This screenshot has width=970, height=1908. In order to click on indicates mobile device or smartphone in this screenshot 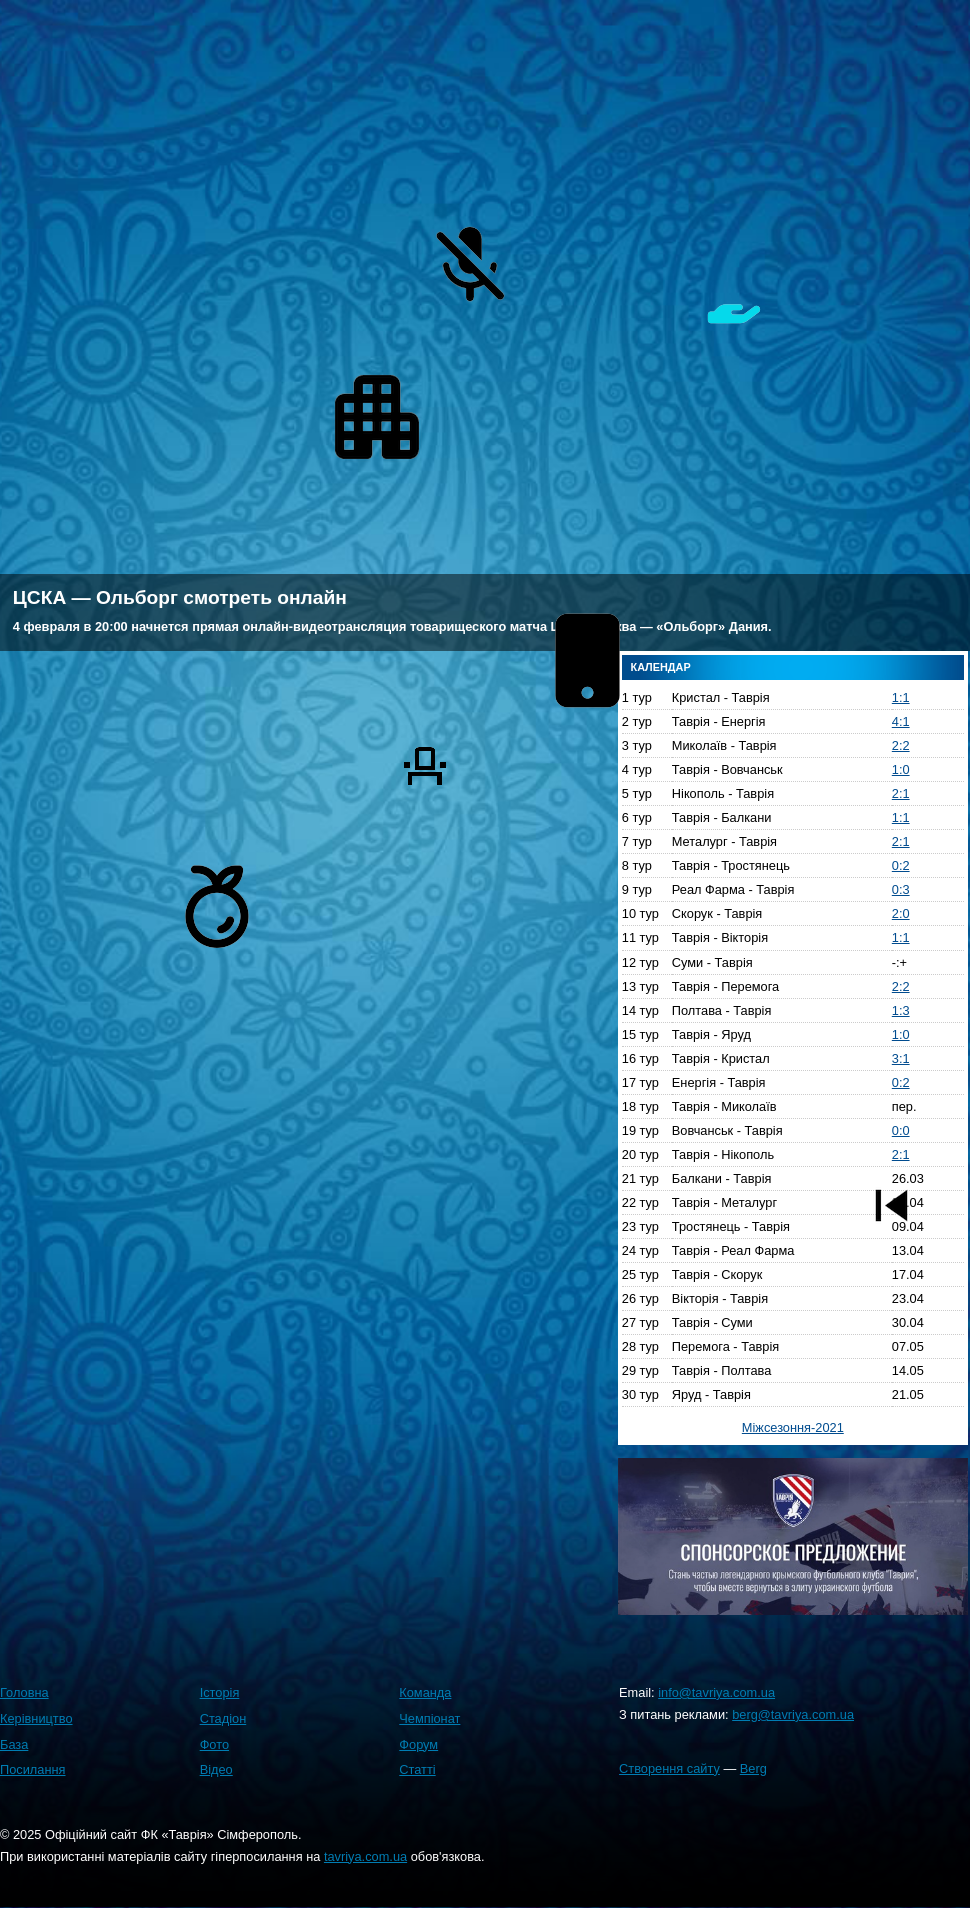, I will do `click(587, 660)`.